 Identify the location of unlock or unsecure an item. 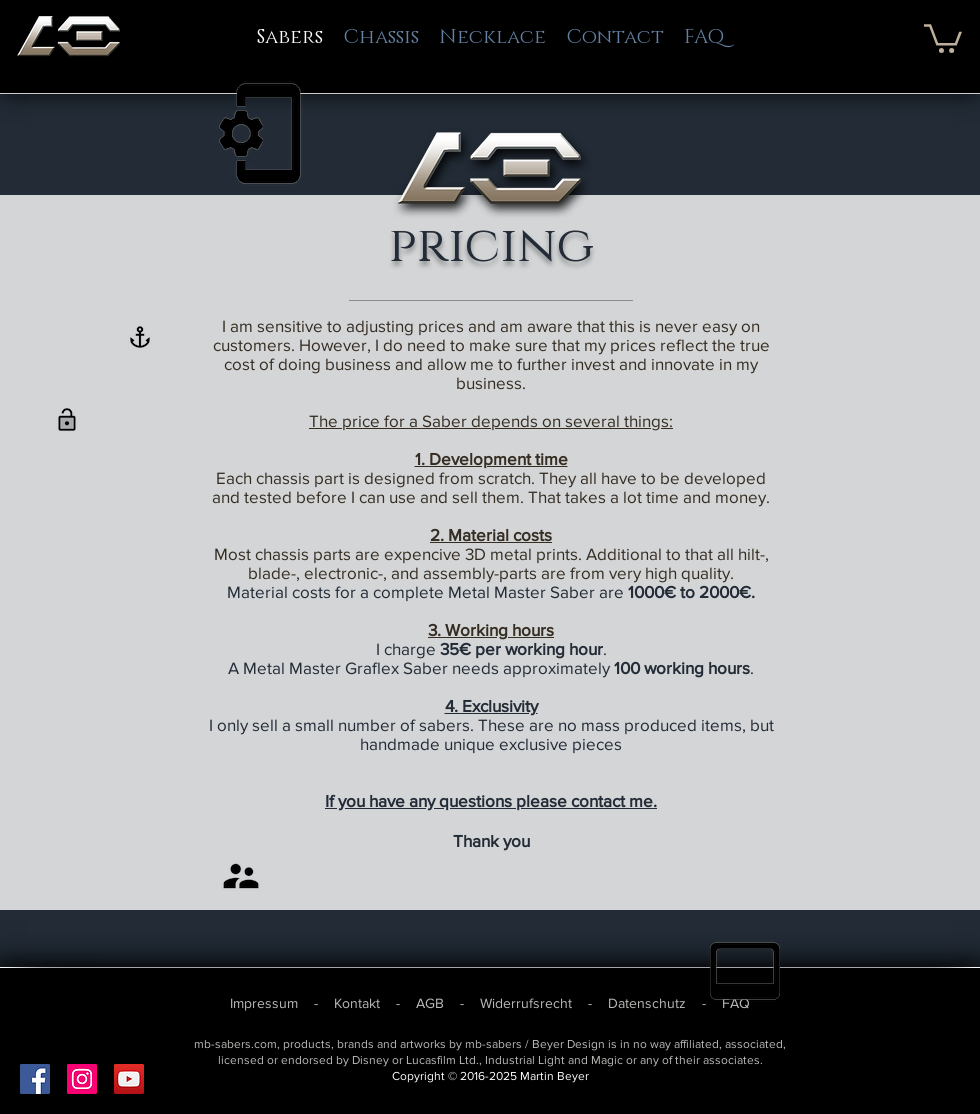
(67, 420).